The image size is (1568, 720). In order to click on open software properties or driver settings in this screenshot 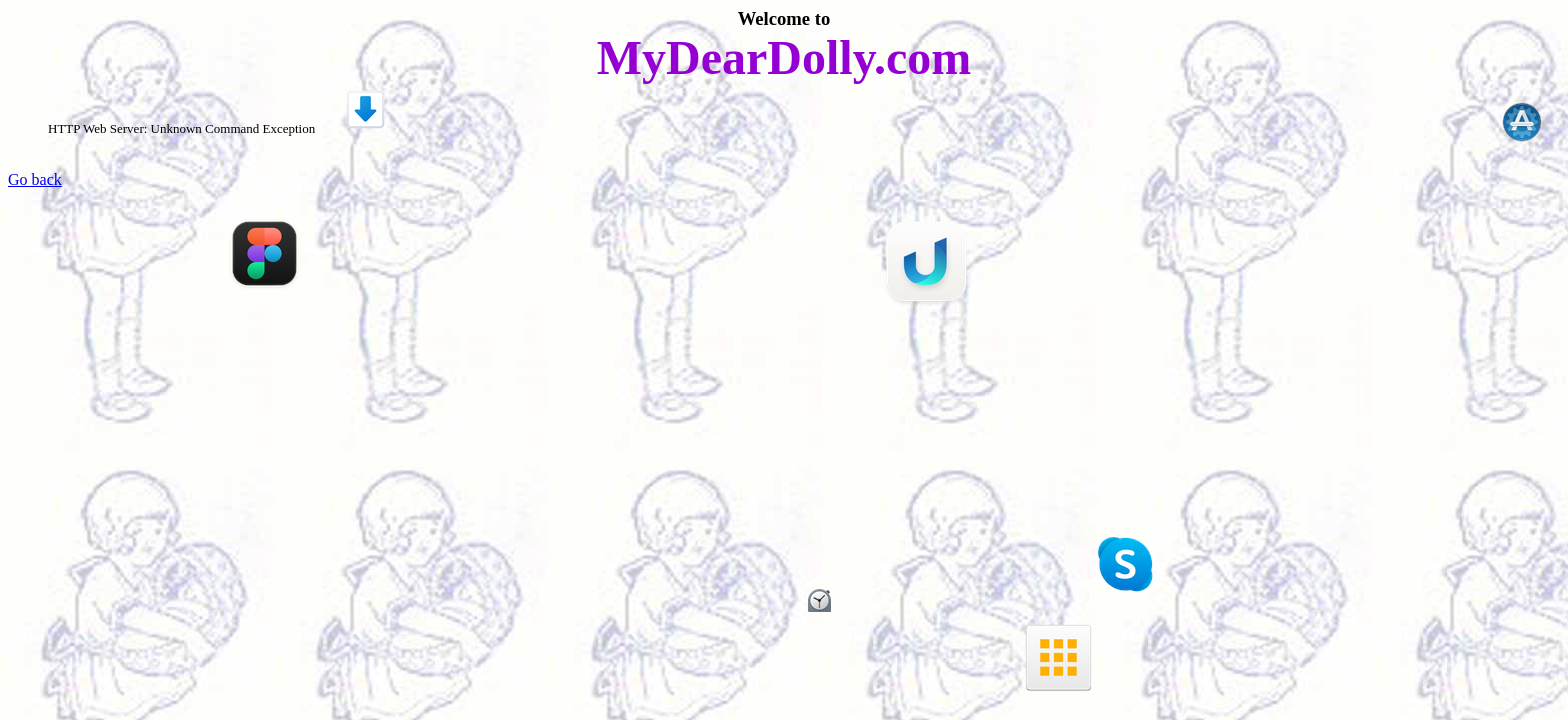, I will do `click(1522, 122)`.